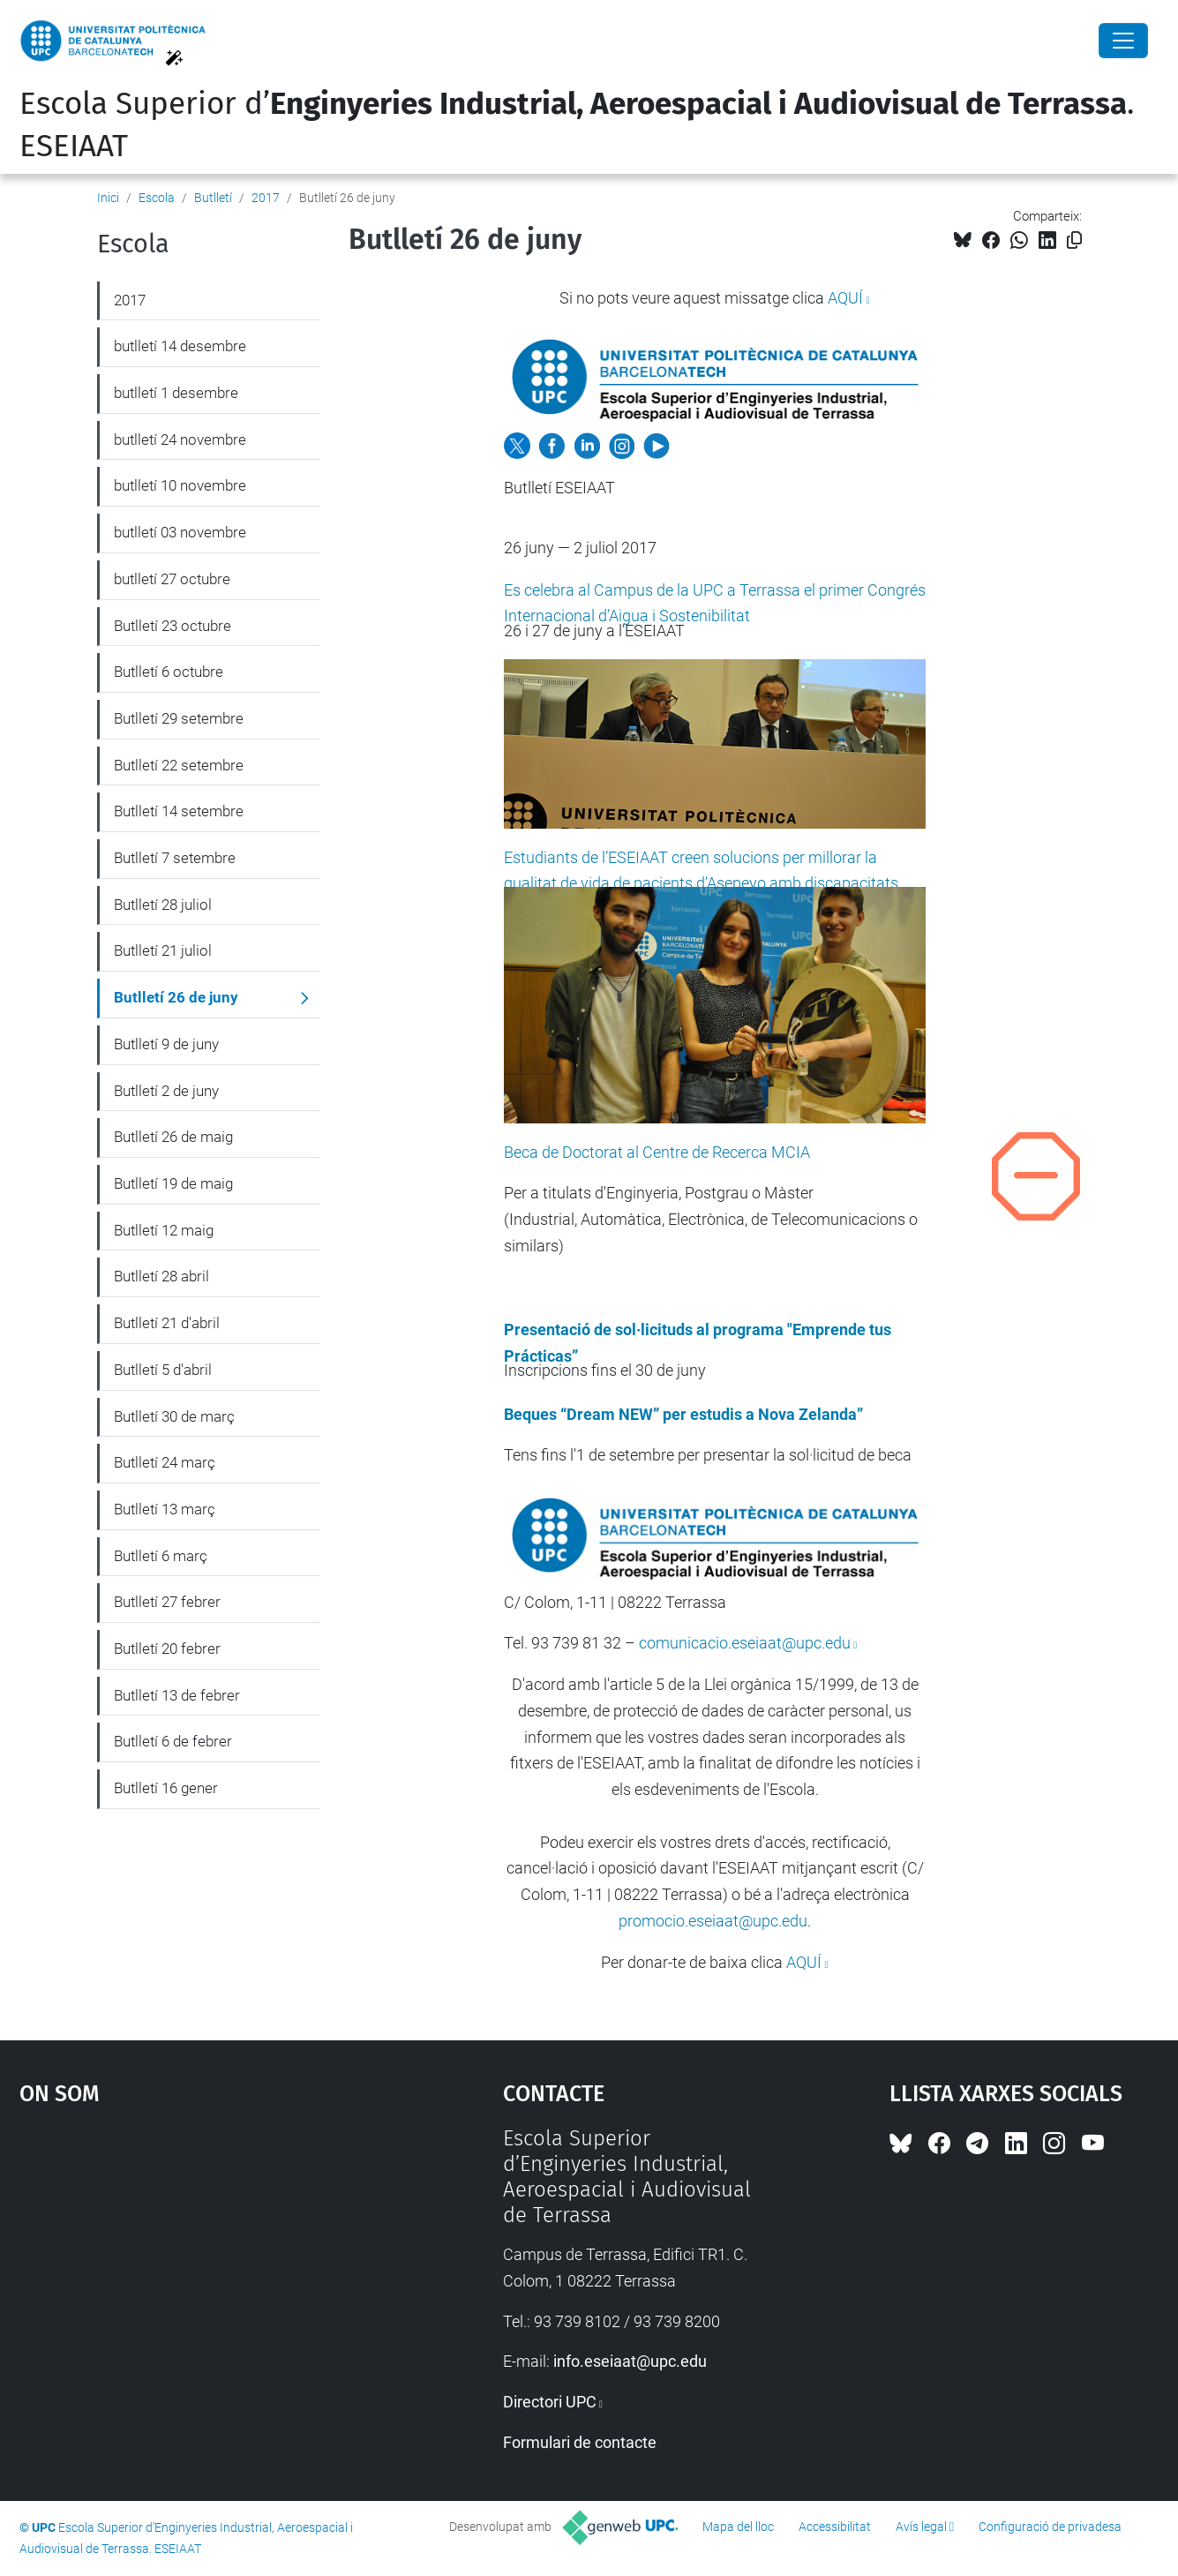 The width and height of the screenshot is (1178, 2576). Describe the element at coordinates (173, 57) in the screenshot. I see `apply automatic enhancements or effects` at that location.